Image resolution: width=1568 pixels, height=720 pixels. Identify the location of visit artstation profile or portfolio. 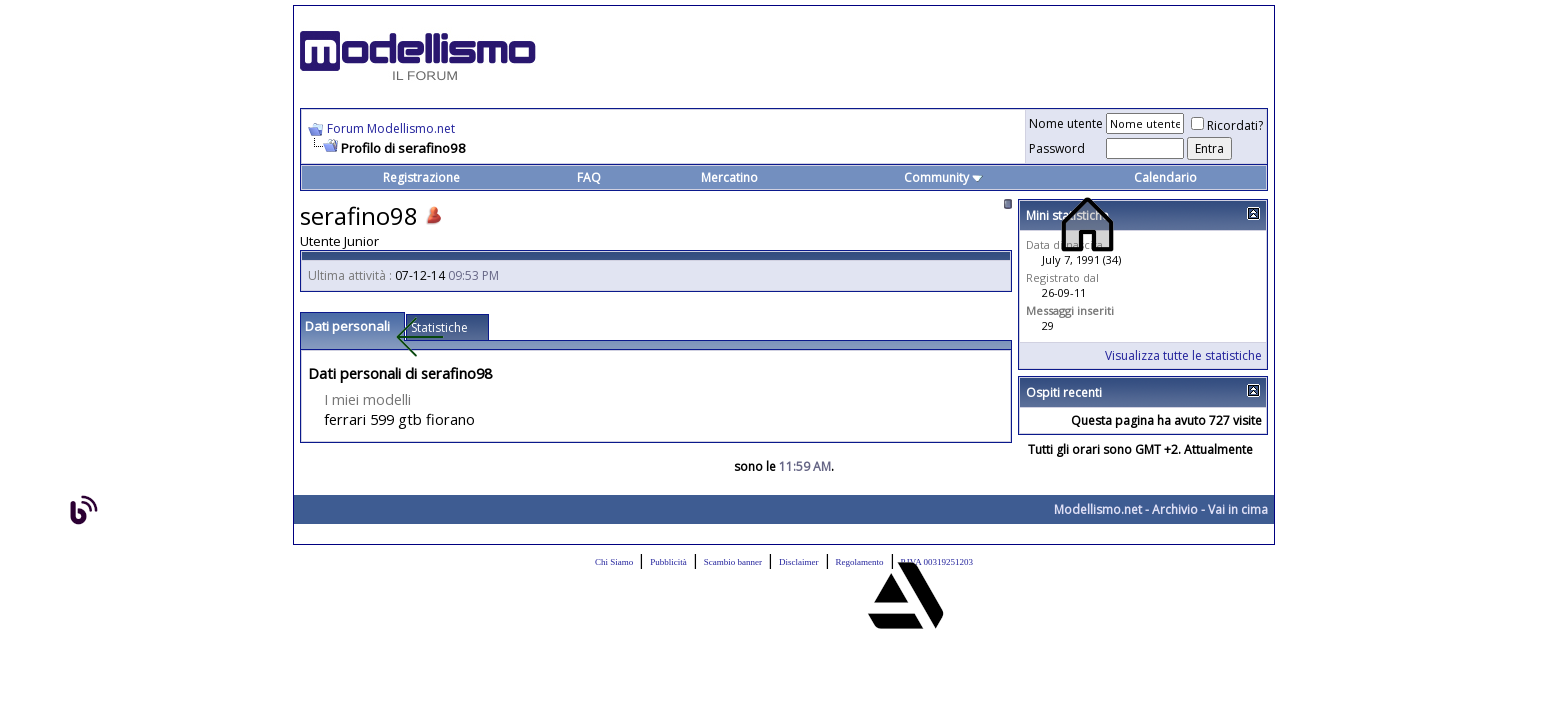
(905, 595).